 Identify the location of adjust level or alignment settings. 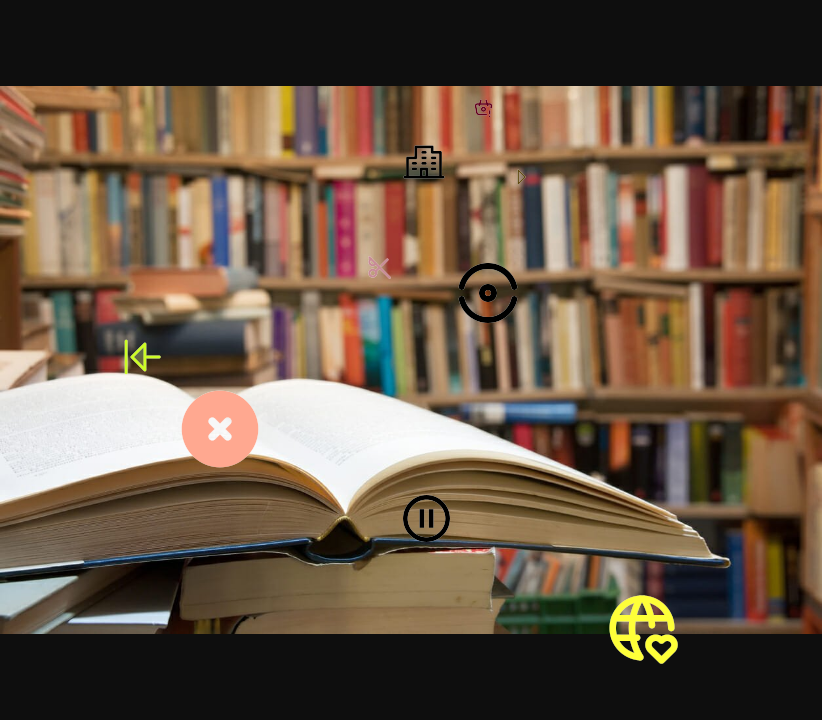
(488, 293).